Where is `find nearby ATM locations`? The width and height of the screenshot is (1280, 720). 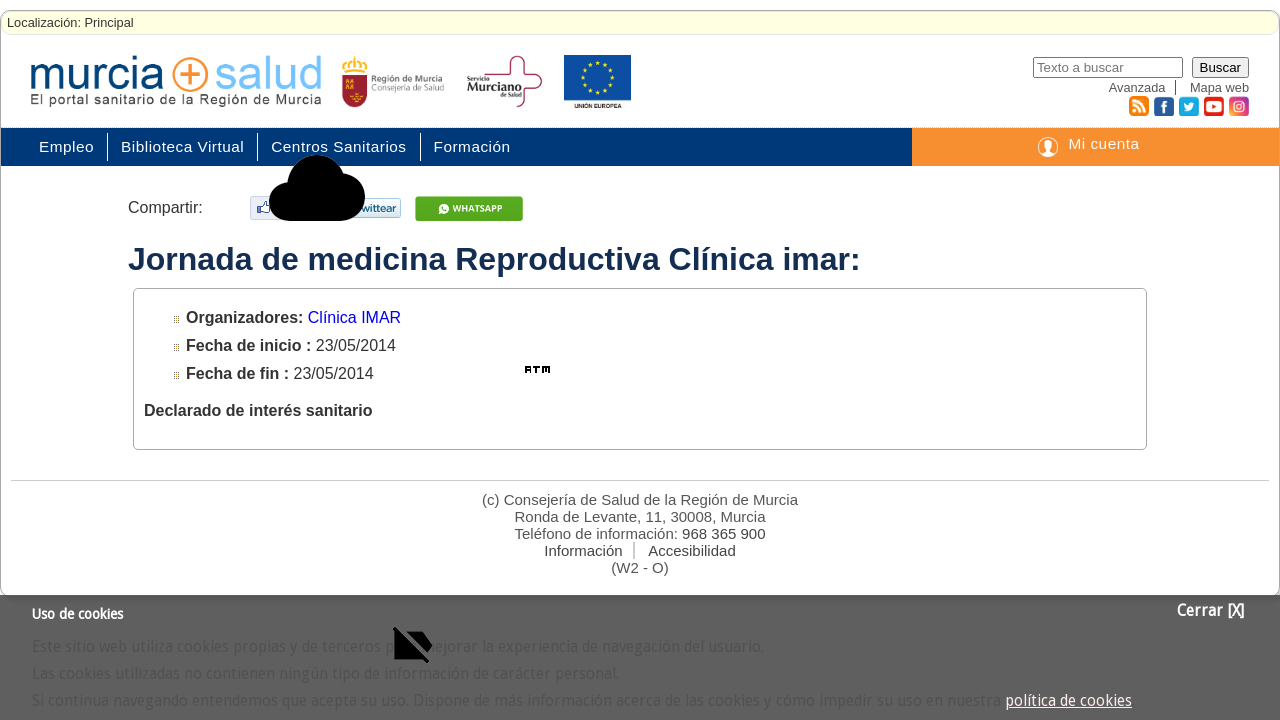 find nearby ATM locations is located at coordinates (537, 369).